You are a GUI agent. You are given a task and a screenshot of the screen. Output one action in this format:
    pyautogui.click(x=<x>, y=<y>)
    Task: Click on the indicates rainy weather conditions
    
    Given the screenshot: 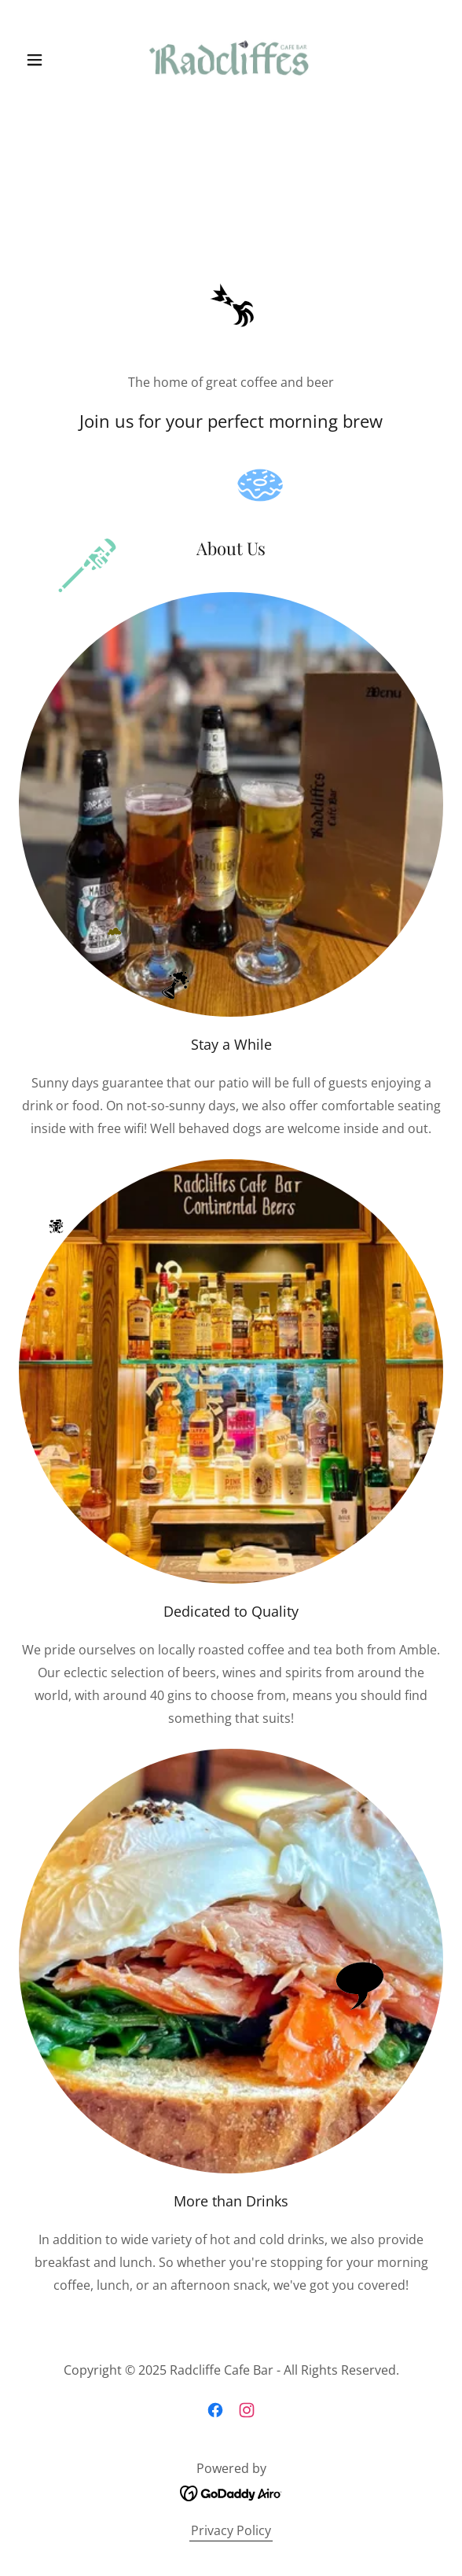 What is the action you would take?
    pyautogui.click(x=114, y=934)
    